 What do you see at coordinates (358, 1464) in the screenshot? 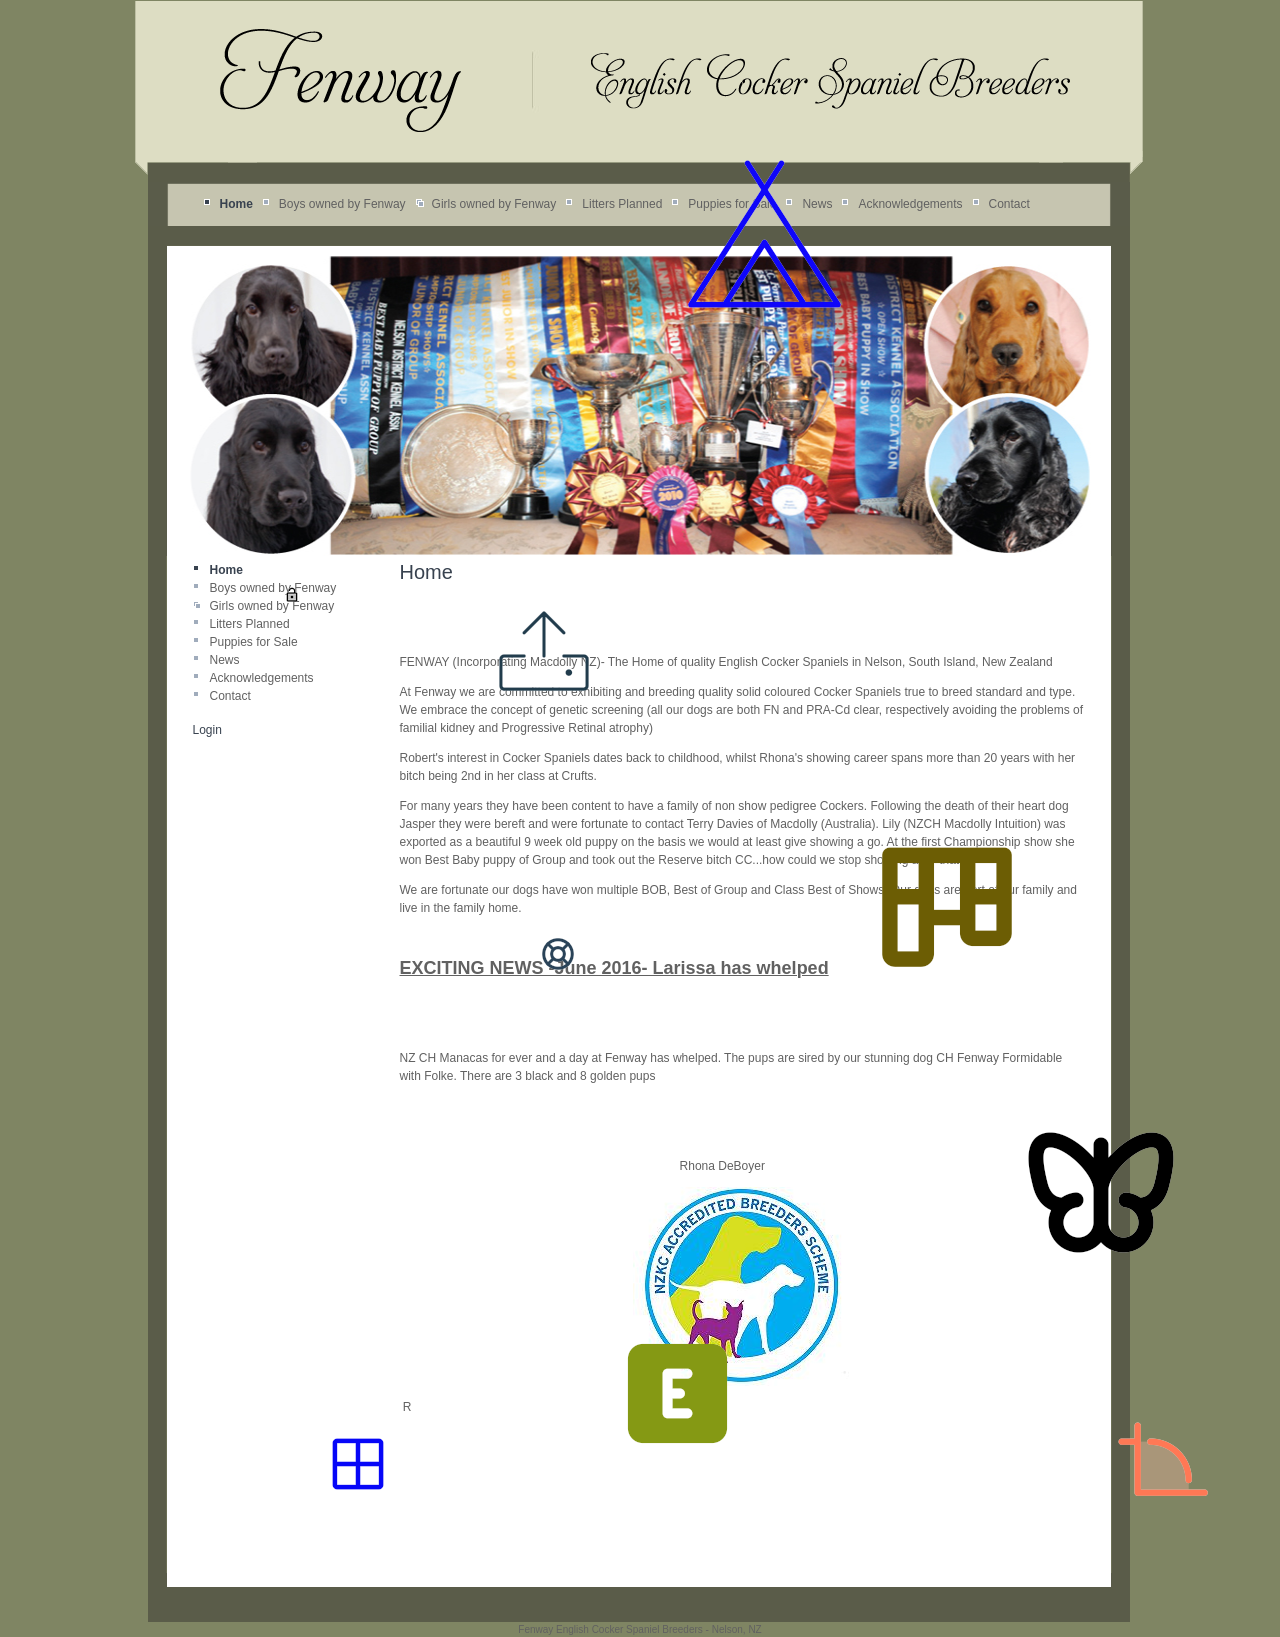
I see `view items in grid layout` at bounding box center [358, 1464].